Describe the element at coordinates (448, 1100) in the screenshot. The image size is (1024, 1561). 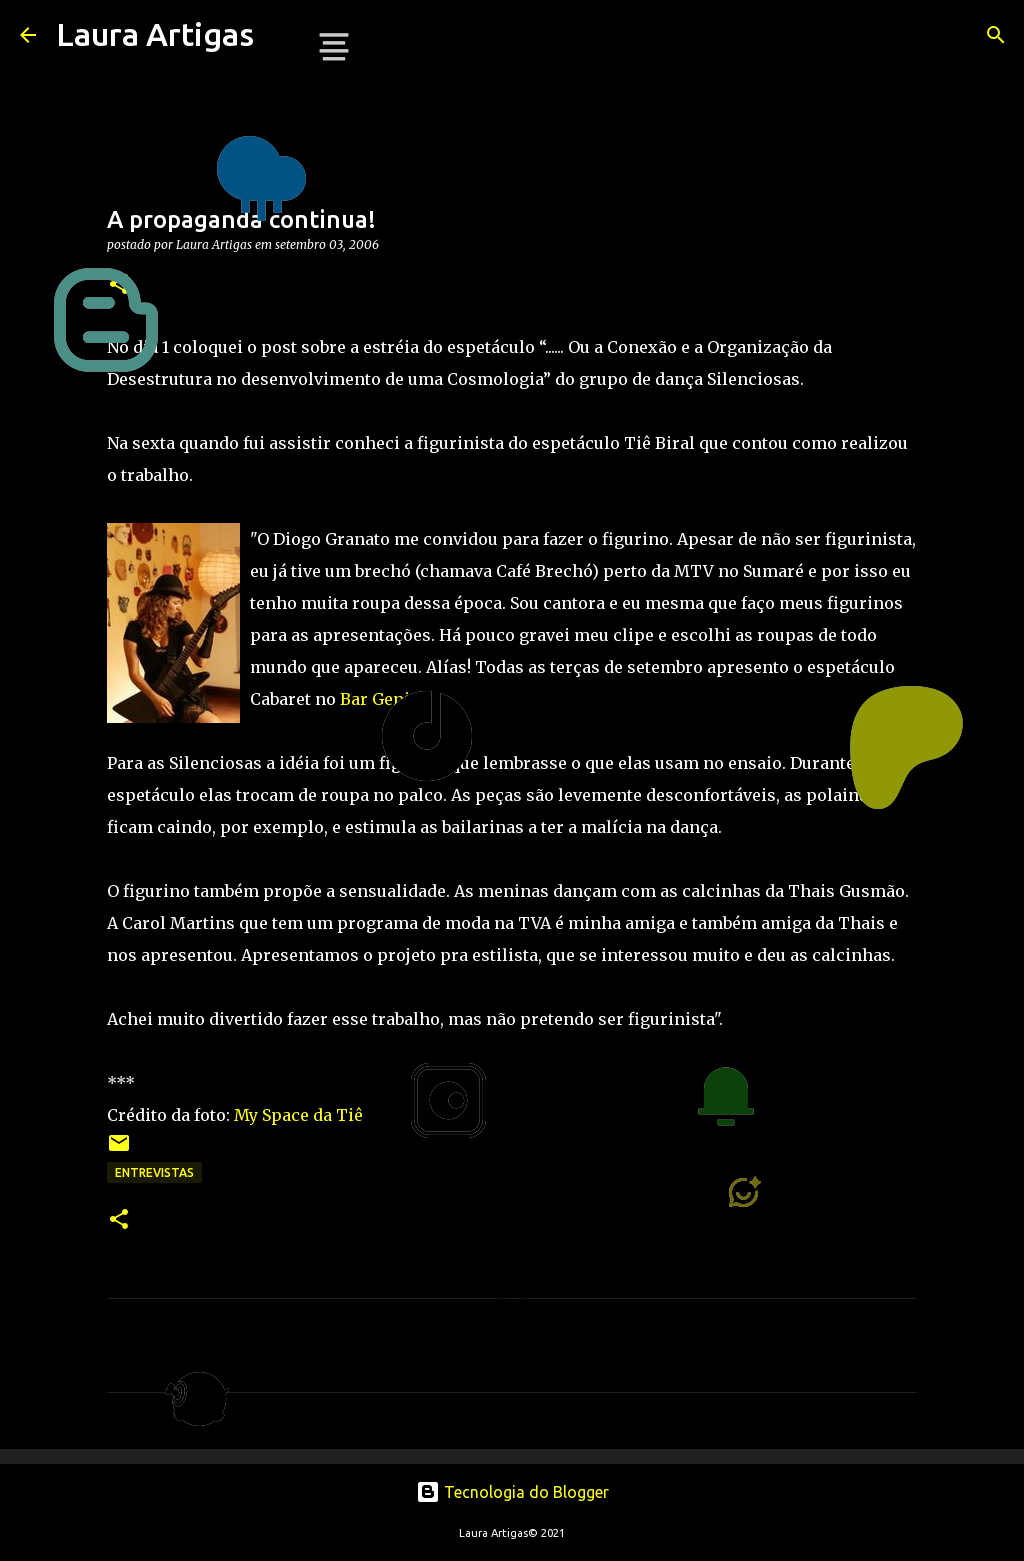
I see `ariakit brand logo` at that location.